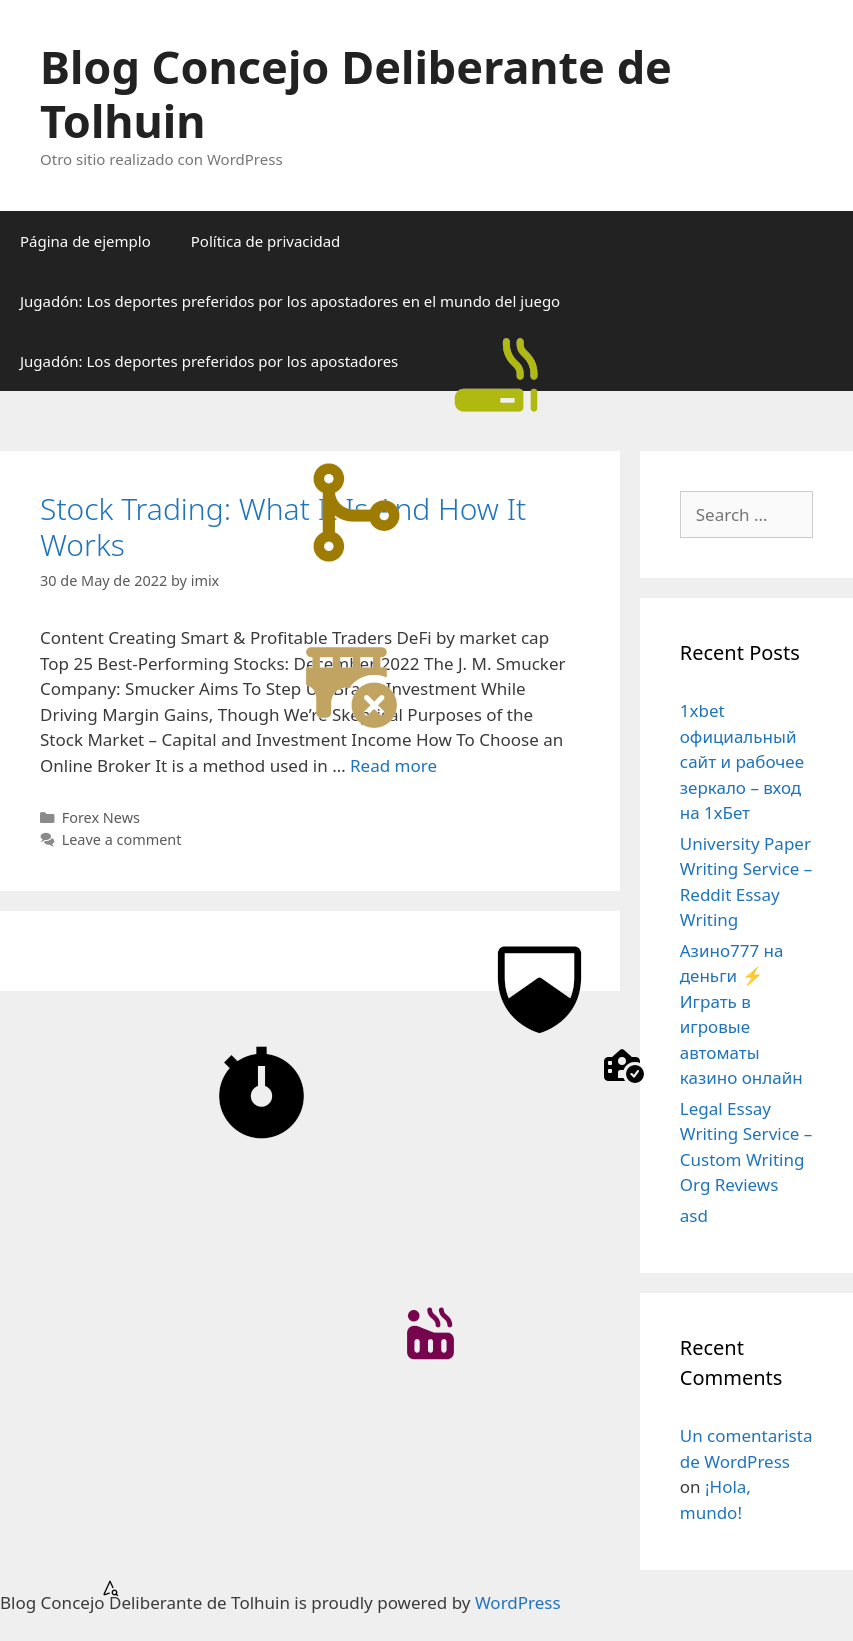 The width and height of the screenshot is (853, 1641). What do you see at coordinates (430, 1332) in the screenshot?
I see `view spa or hot tub amenities` at bounding box center [430, 1332].